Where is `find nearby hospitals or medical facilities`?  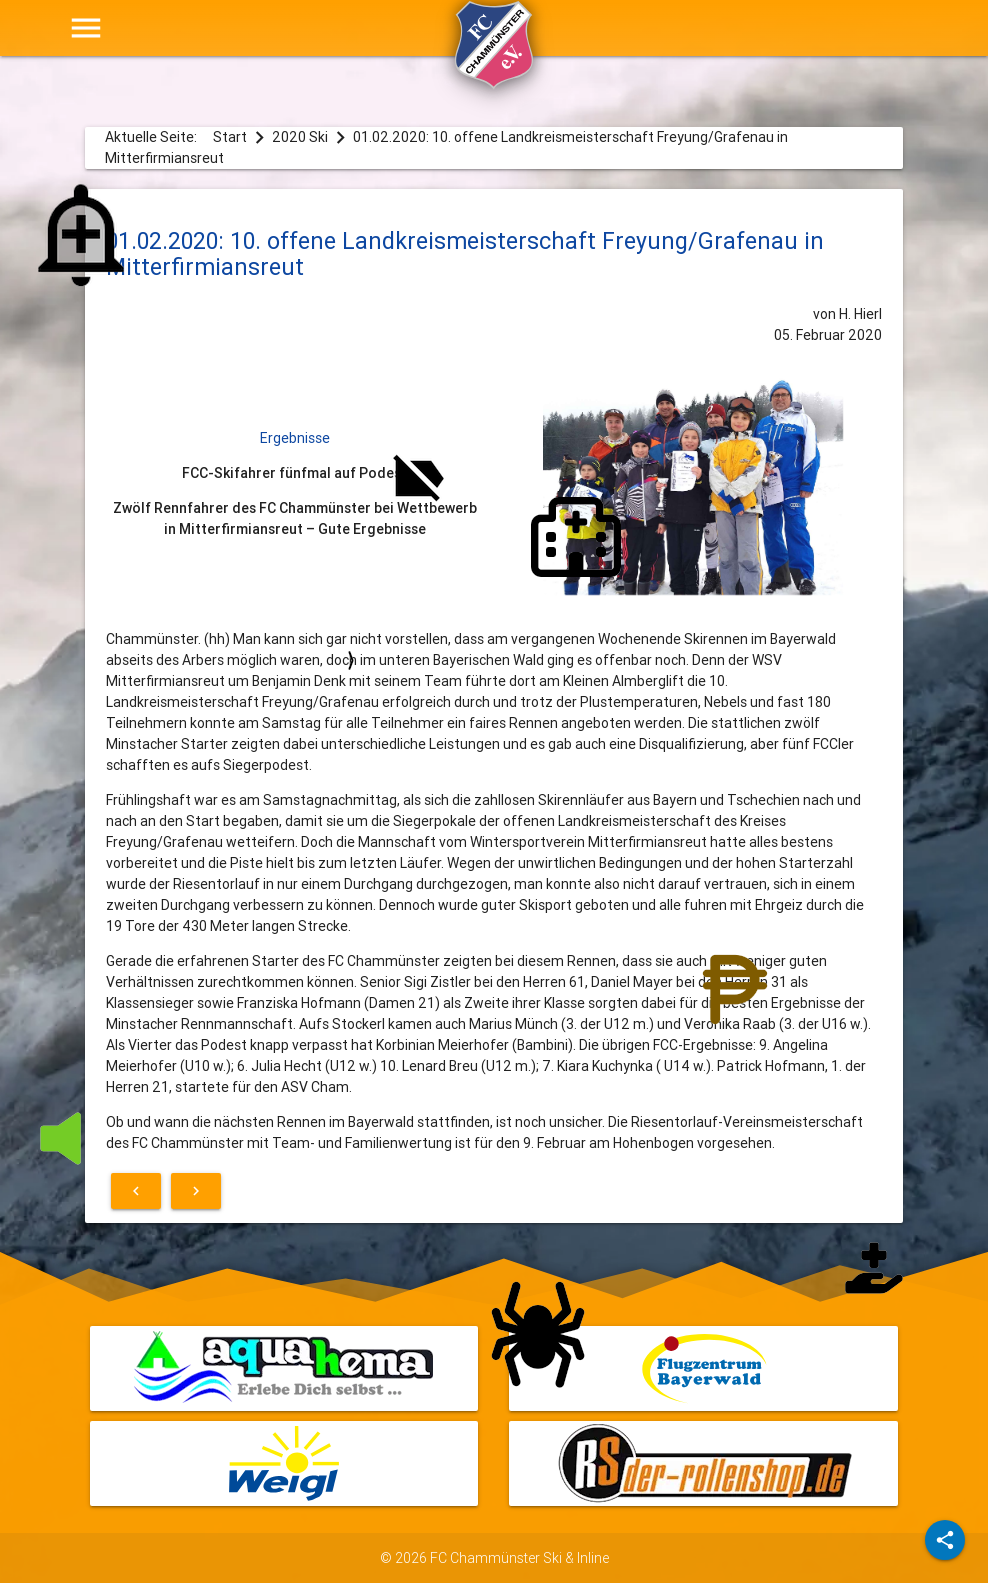 find nearby hospitals or medical facilities is located at coordinates (576, 537).